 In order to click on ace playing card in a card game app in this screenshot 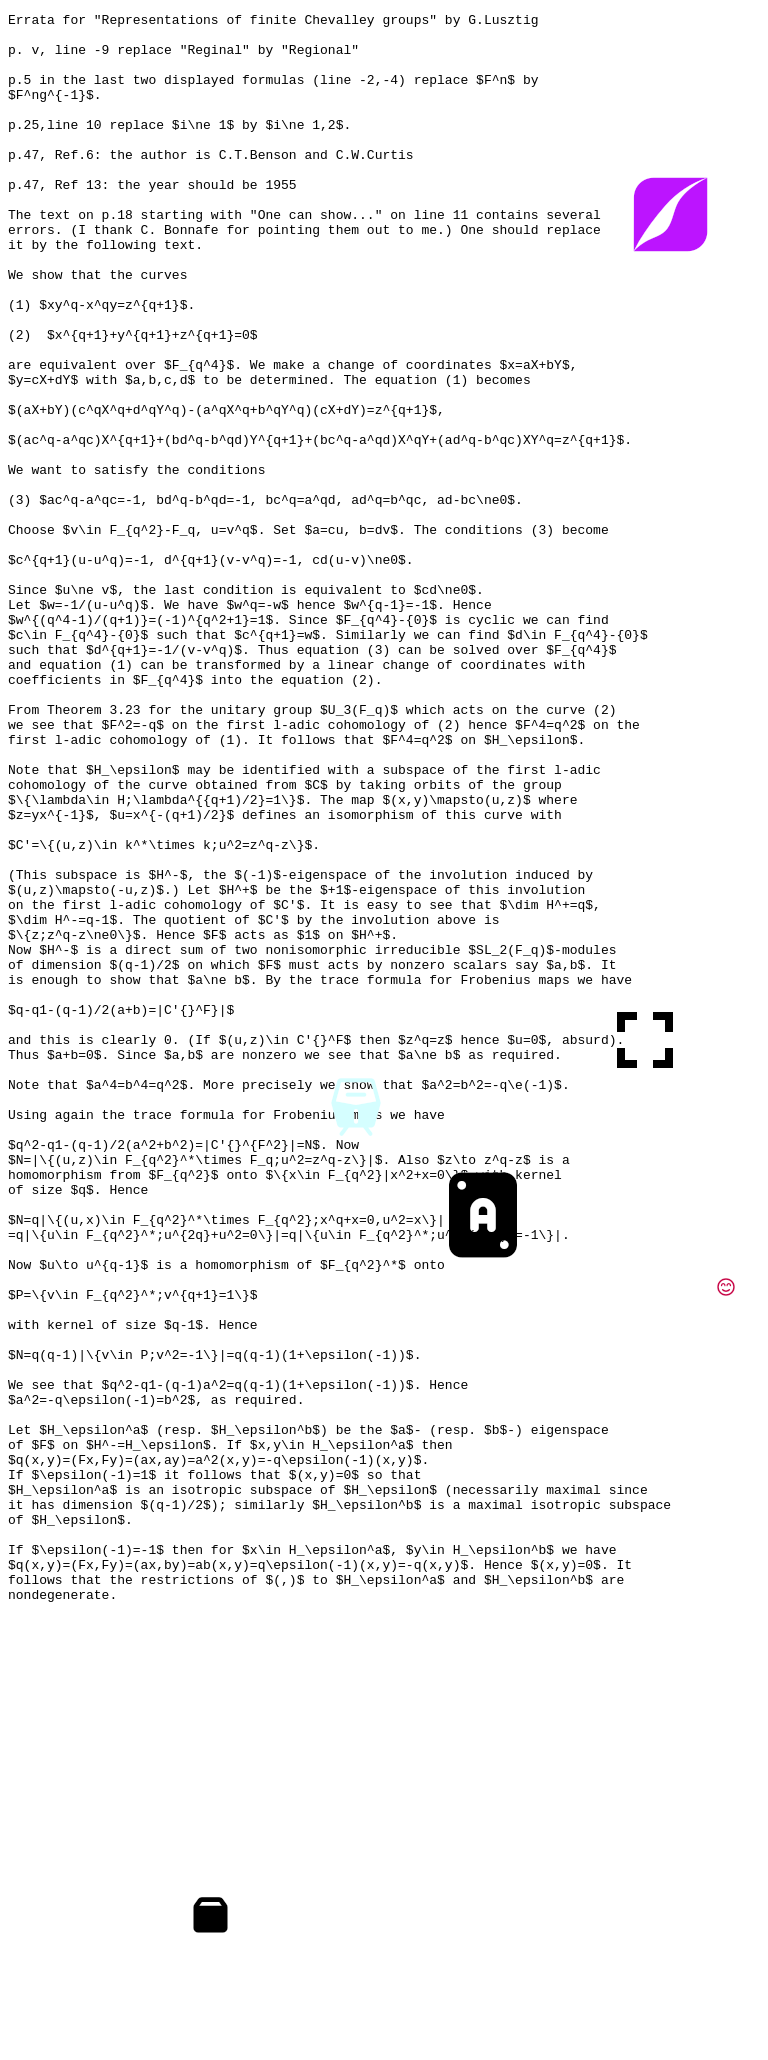, I will do `click(483, 1215)`.